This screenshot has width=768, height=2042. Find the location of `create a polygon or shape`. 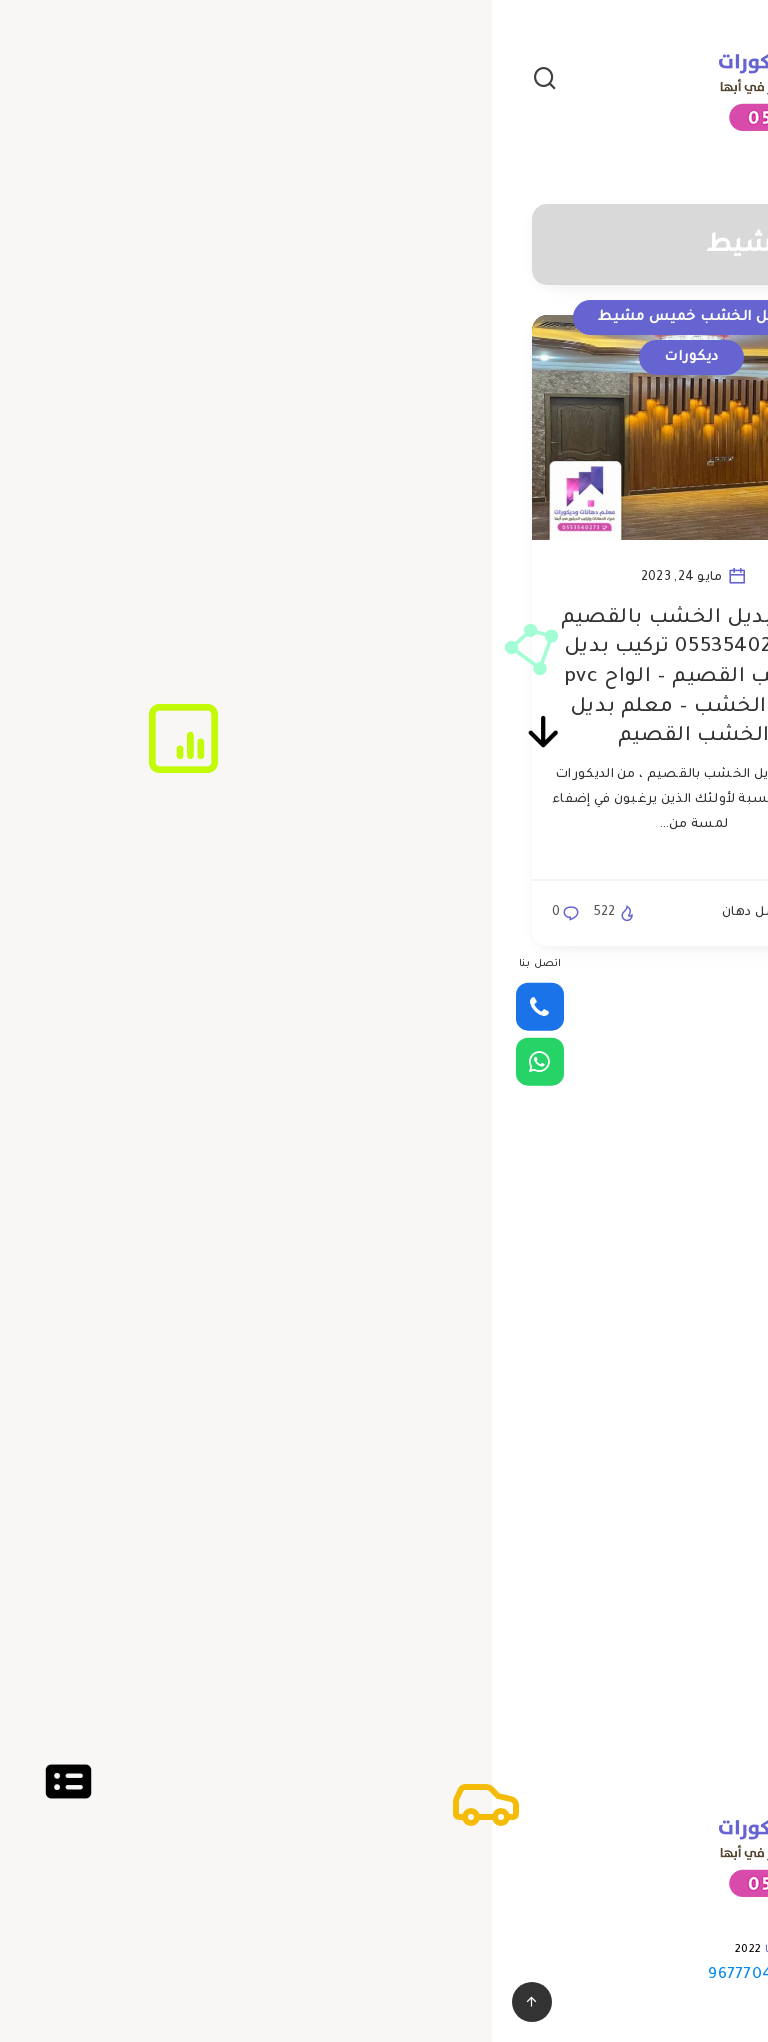

create a polygon or shape is located at coordinates (532, 649).